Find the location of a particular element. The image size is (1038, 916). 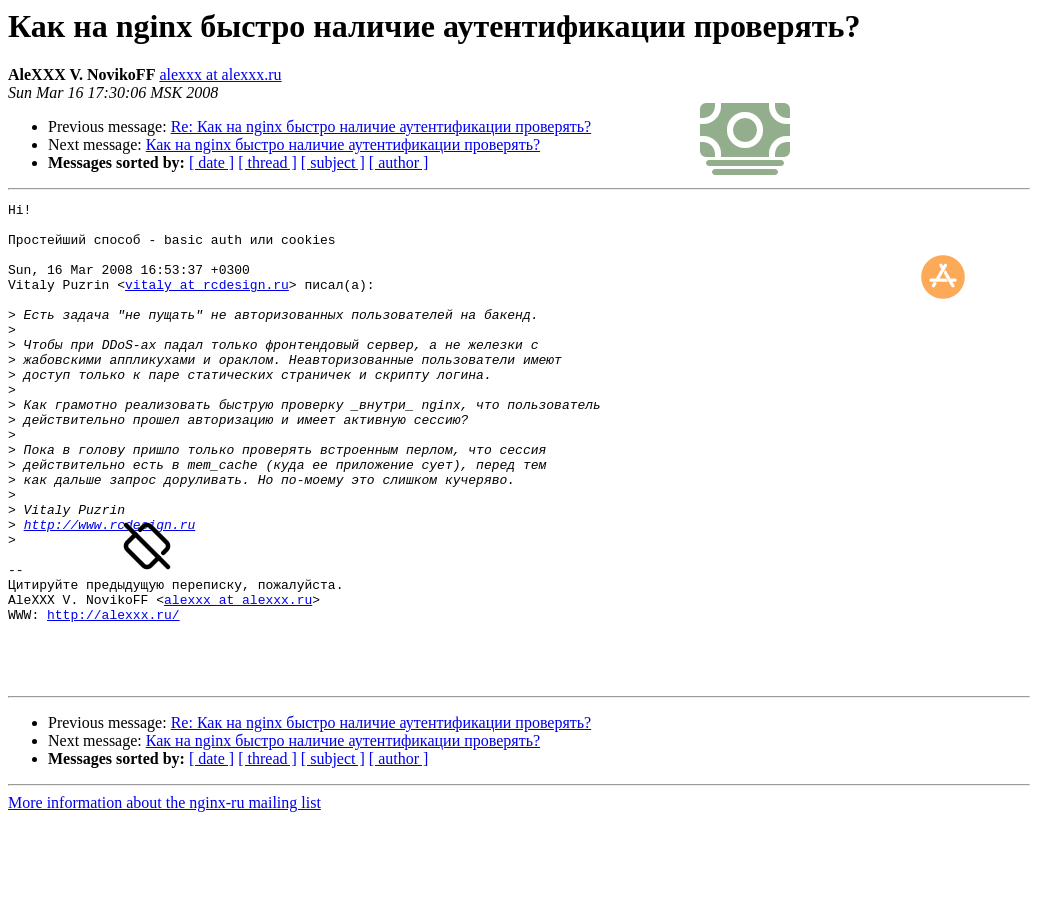

open the apple app store is located at coordinates (943, 277).